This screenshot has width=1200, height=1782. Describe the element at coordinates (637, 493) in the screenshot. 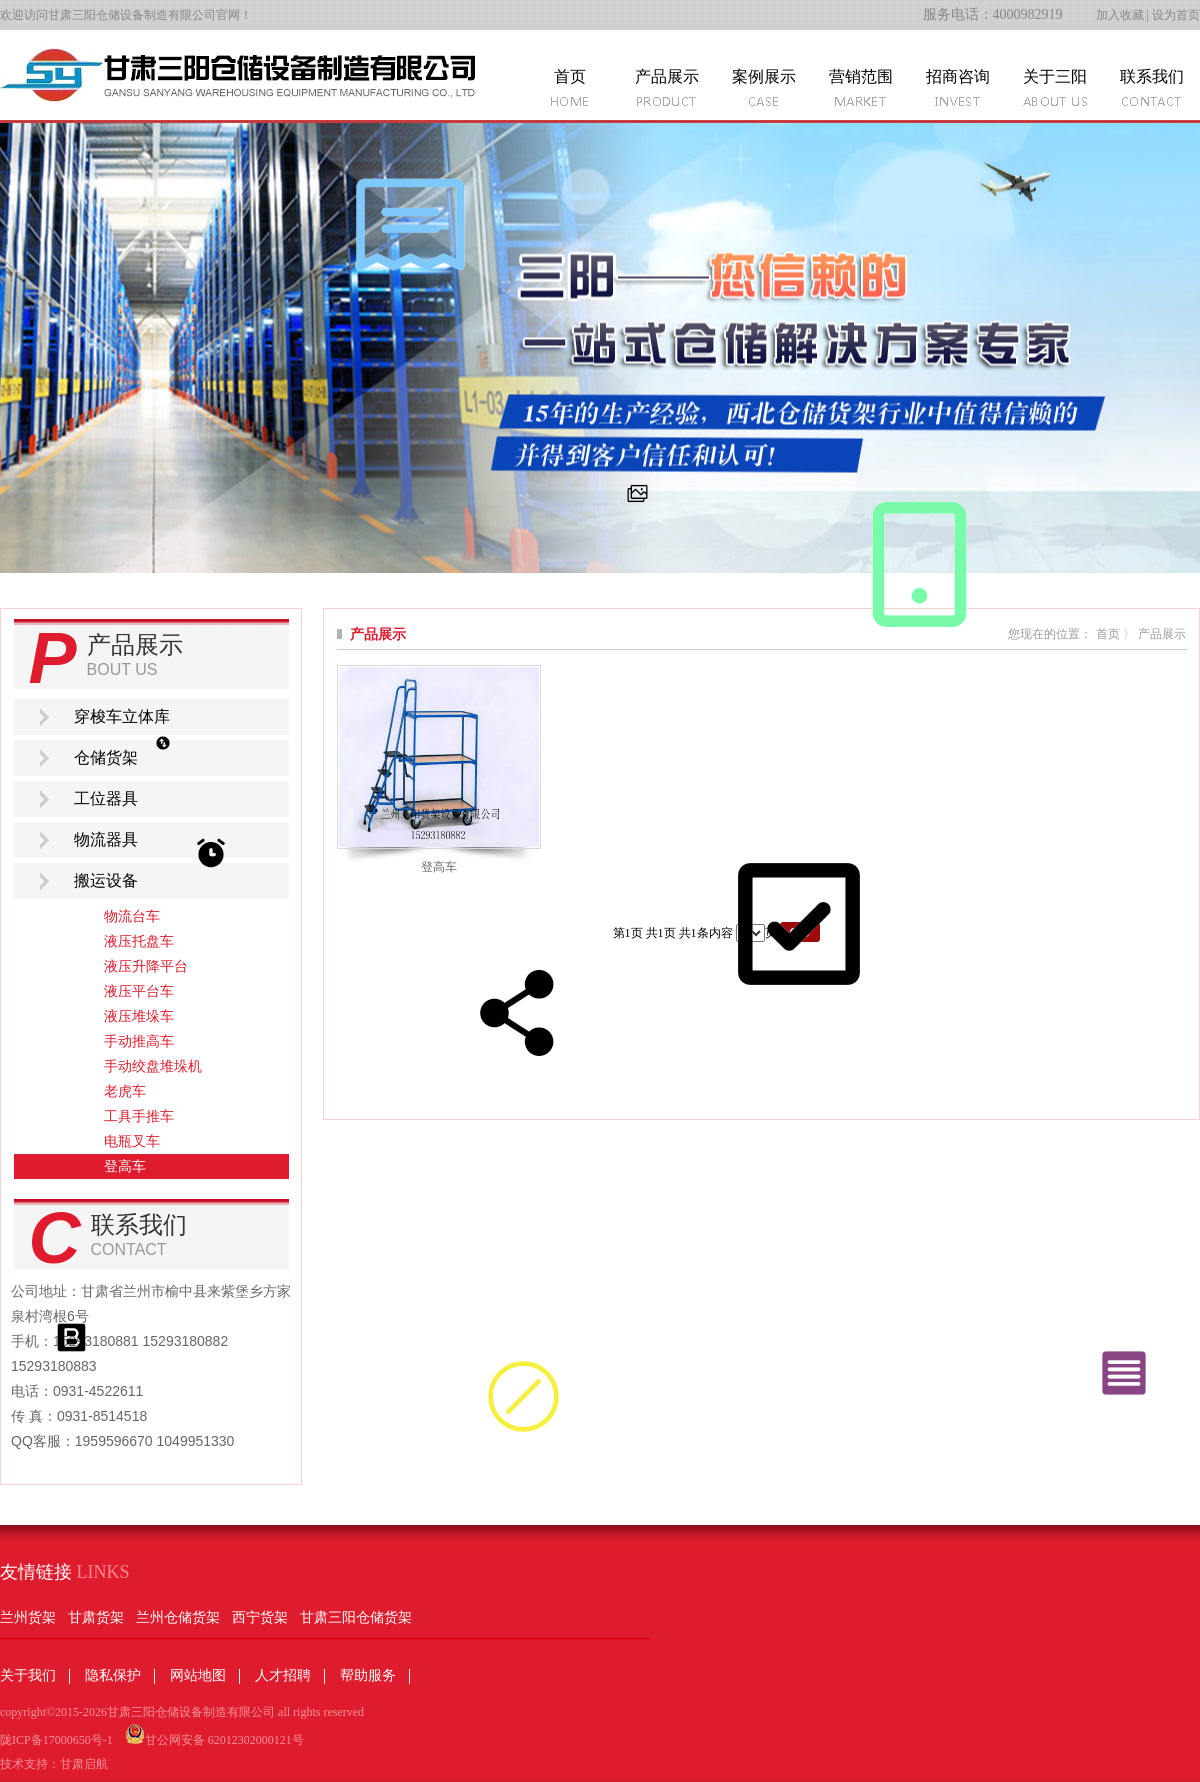

I see `view photo gallery` at that location.